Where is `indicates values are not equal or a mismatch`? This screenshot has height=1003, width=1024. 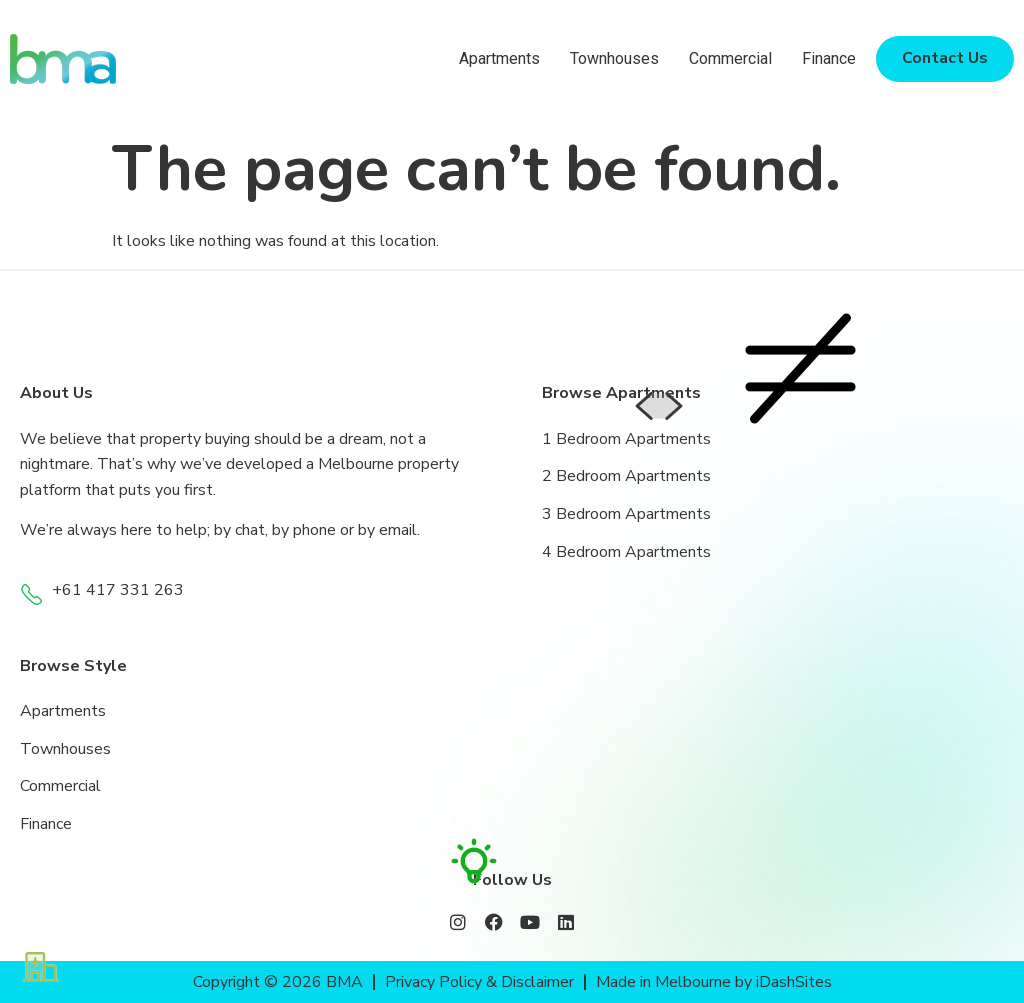
indicates values are not equal or a mismatch is located at coordinates (800, 368).